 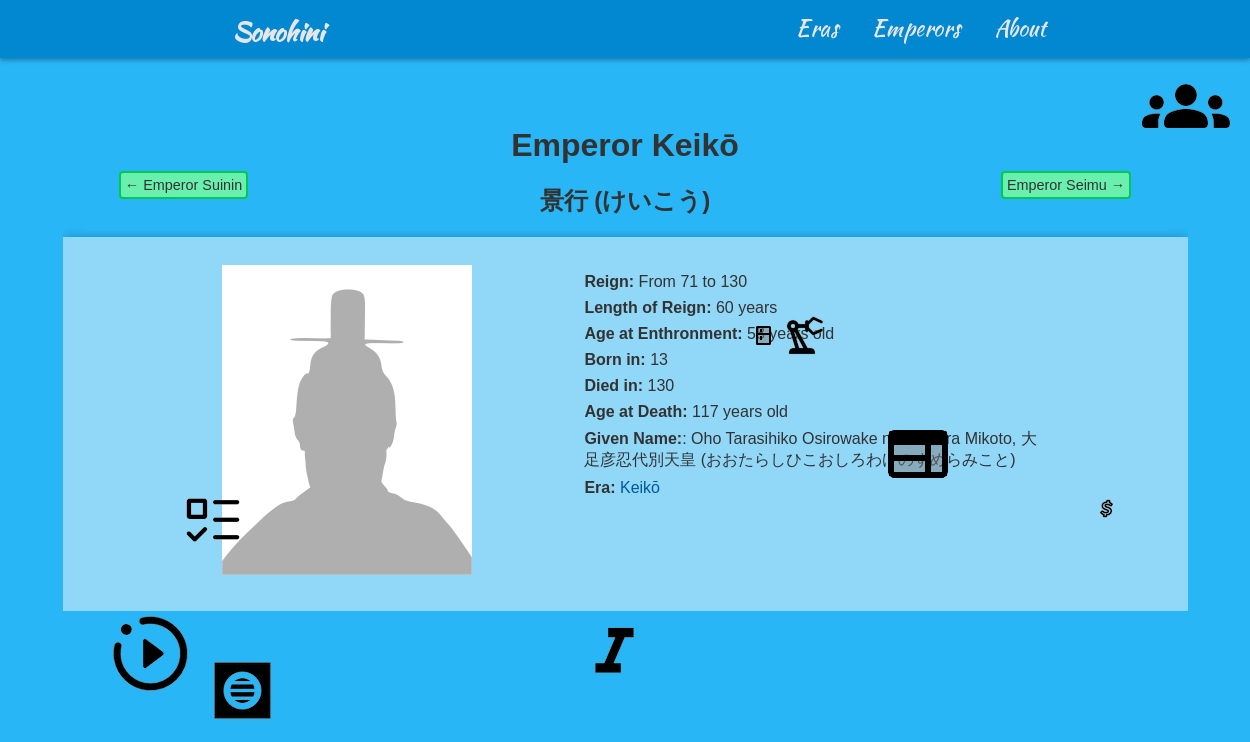 What do you see at coordinates (763, 335) in the screenshot?
I see `access kitchen appliances or settings` at bounding box center [763, 335].